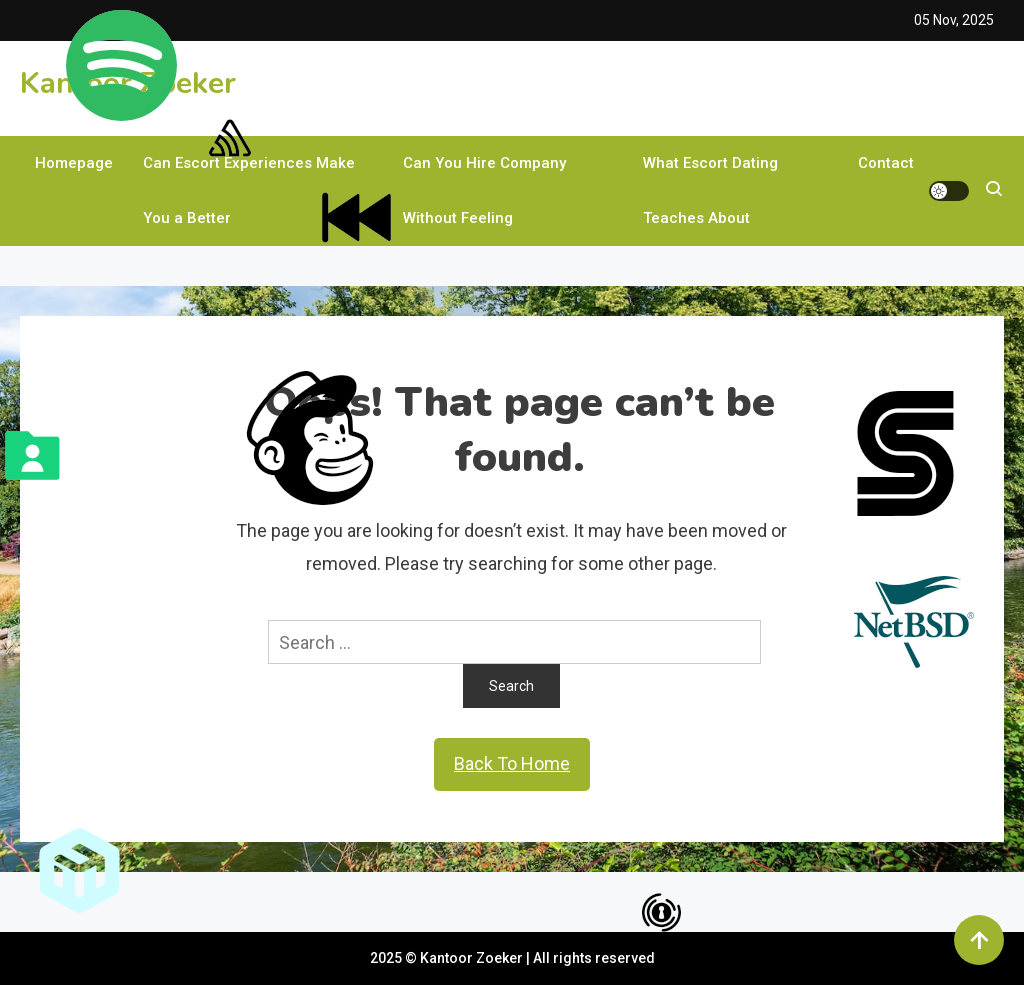  I want to click on sega brand logo, so click(905, 453).